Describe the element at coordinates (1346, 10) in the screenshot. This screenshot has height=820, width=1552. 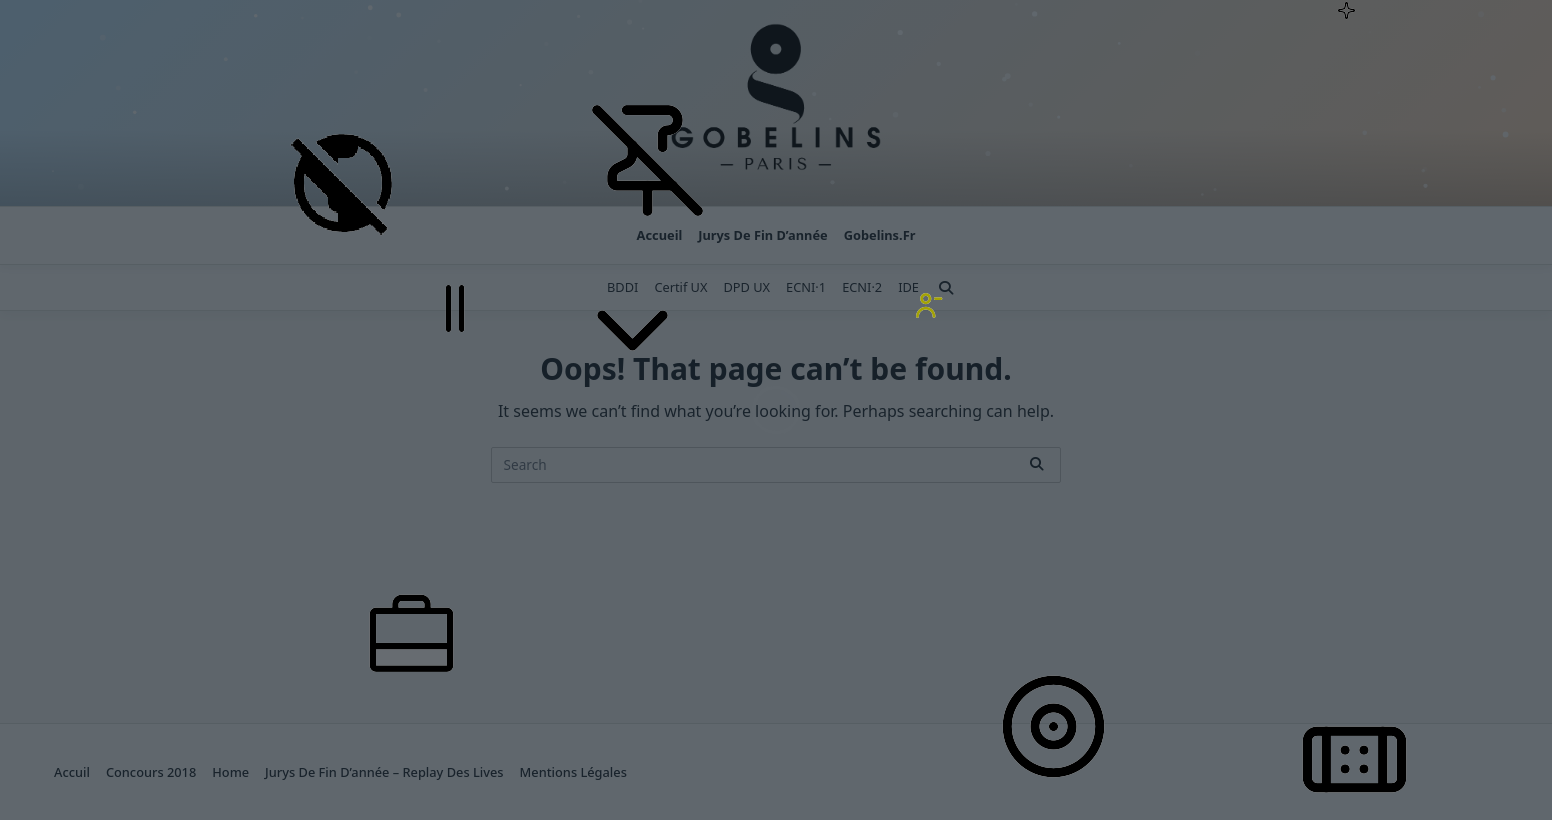
I see `indicates AI-generated or enhanced content` at that location.